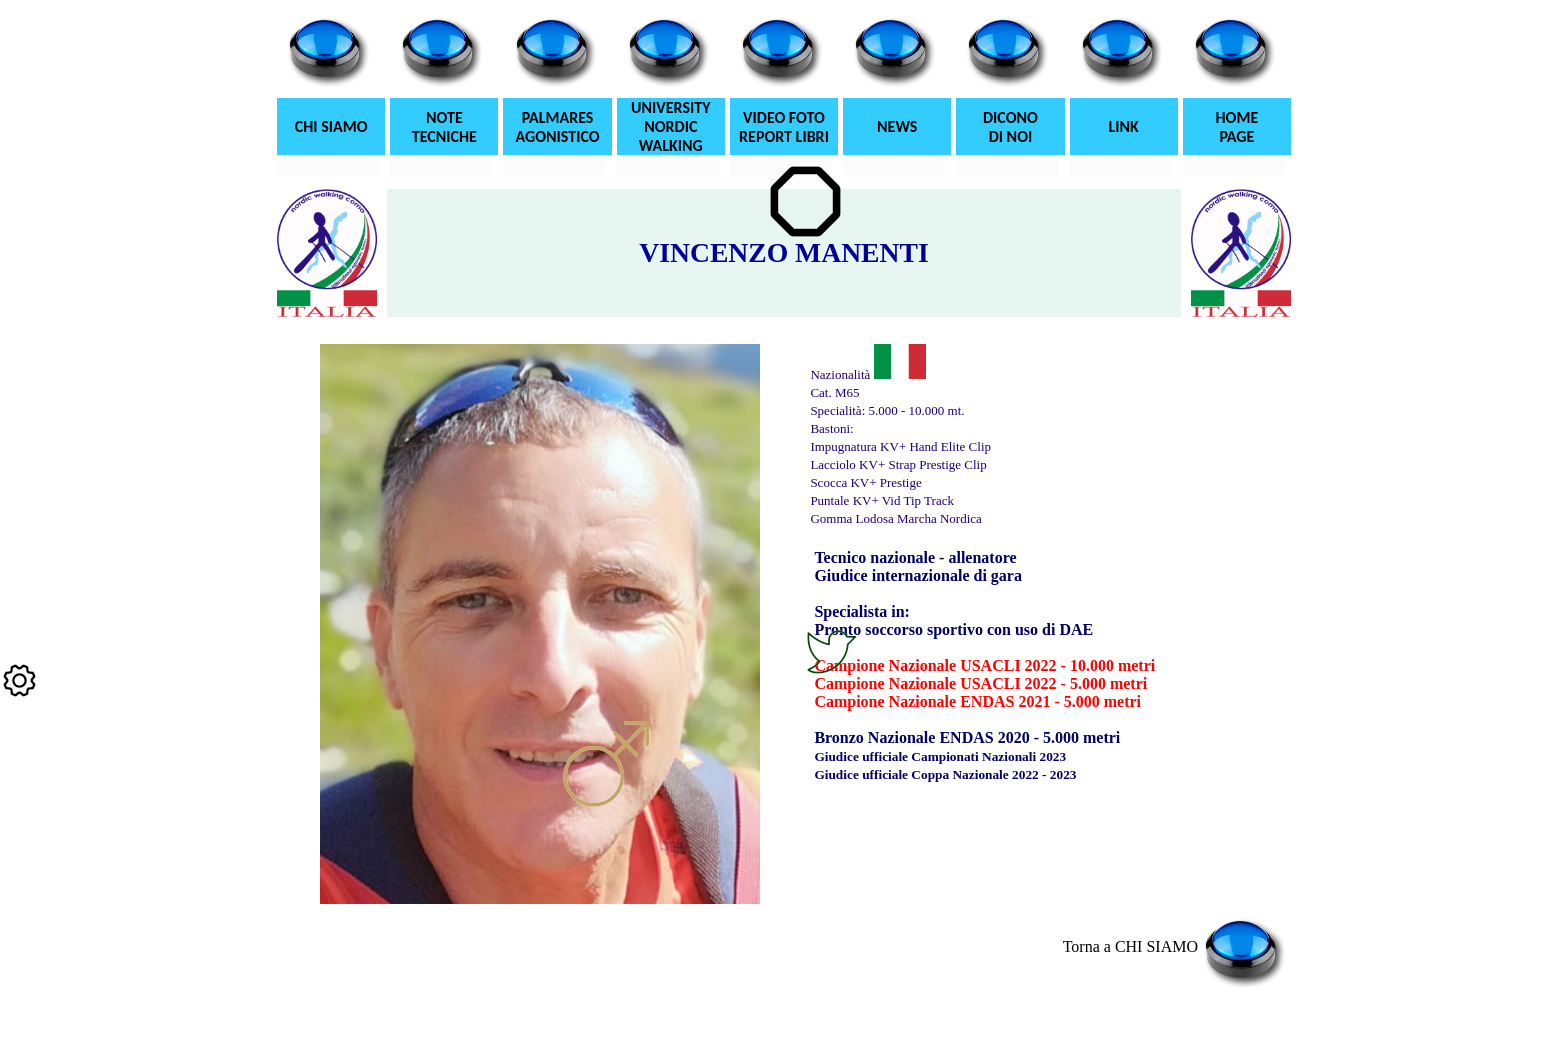 The height and width of the screenshot is (1038, 1568). I want to click on open settings, so click(19, 680).